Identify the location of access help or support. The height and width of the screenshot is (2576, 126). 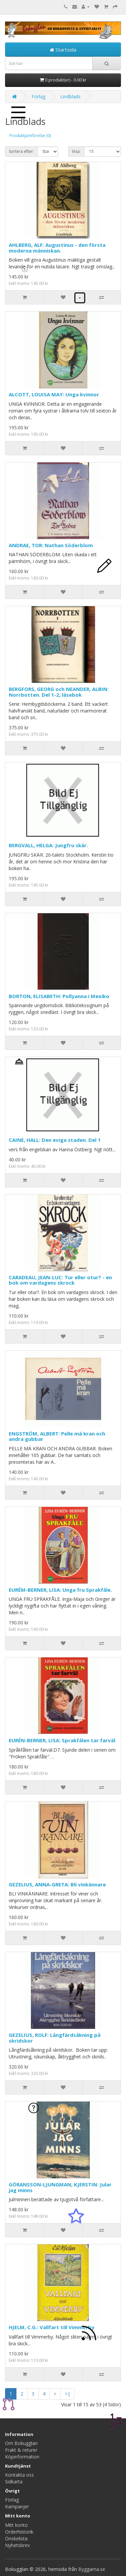
(34, 2108).